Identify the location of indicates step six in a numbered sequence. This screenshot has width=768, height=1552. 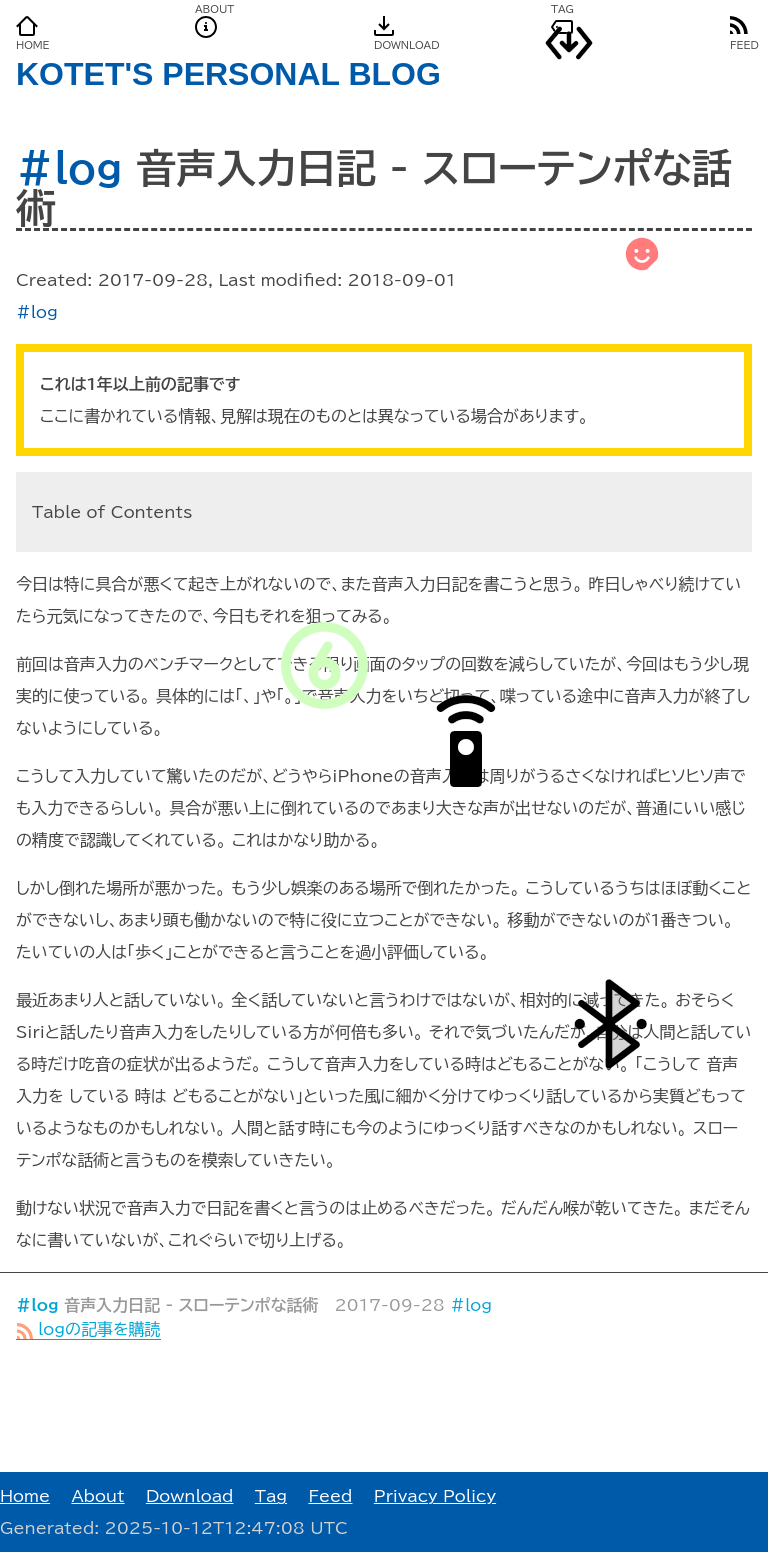
(324, 665).